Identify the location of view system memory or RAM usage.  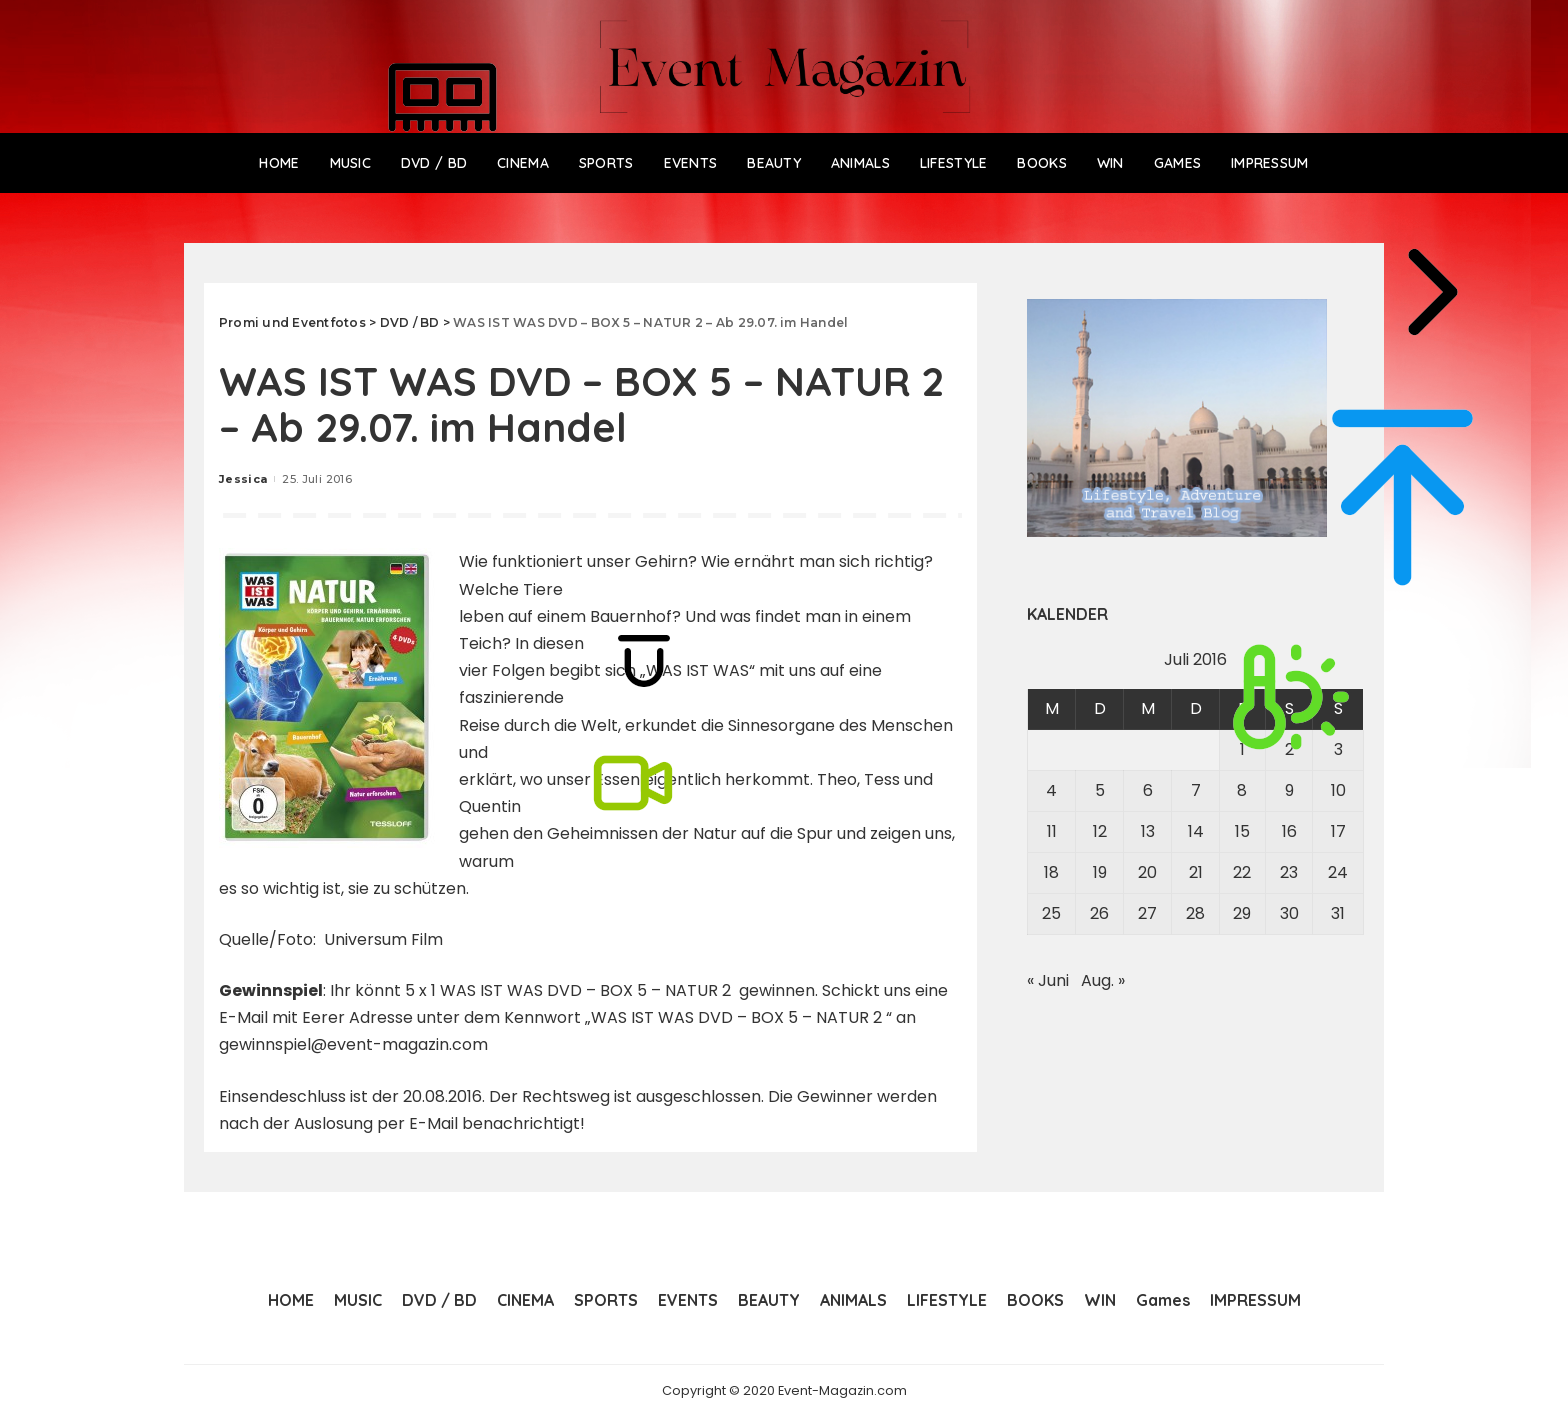
(442, 95).